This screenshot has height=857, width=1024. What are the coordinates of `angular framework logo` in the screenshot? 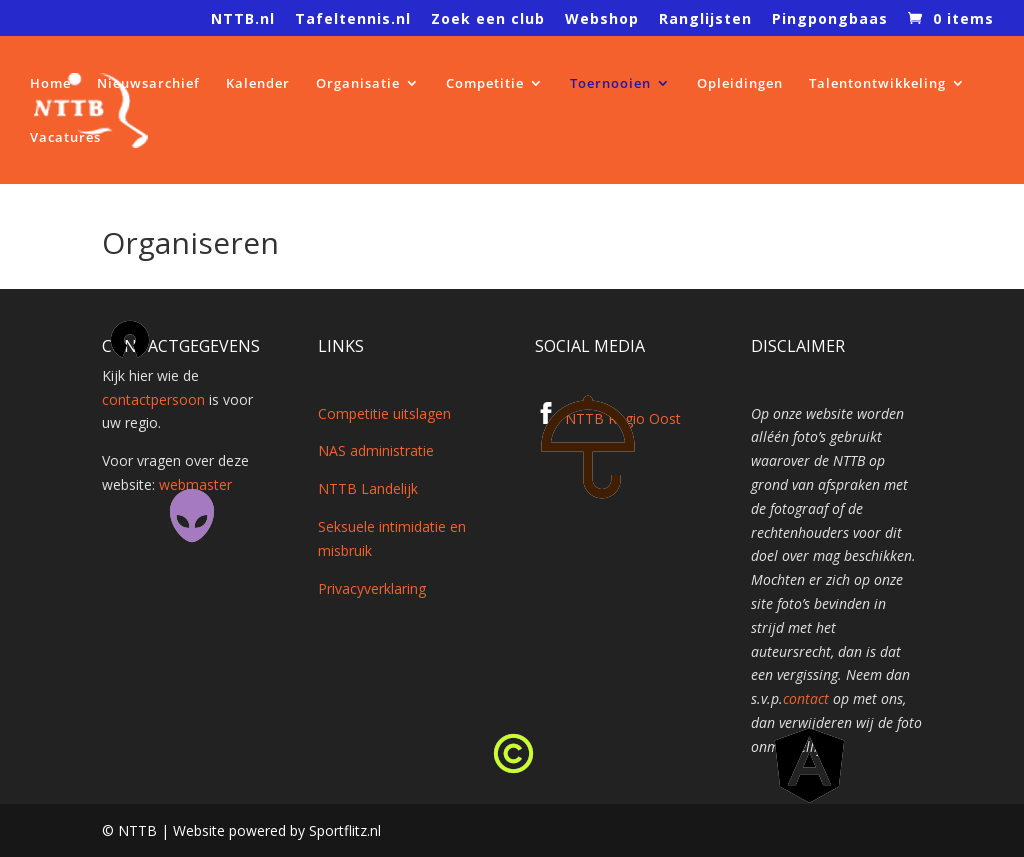 It's located at (809, 765).